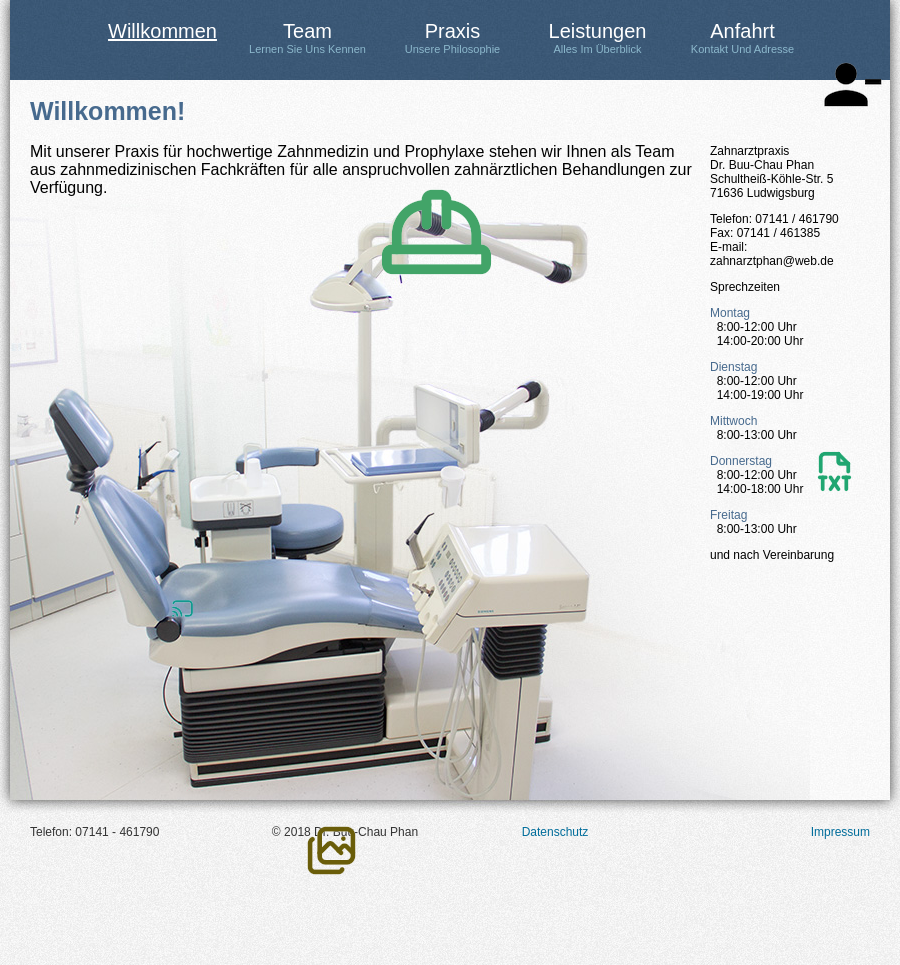 Image resolution: width=900 pixels, height=965 pixels. Describe the element at coordinates (182, 608) in the screenshot. I see `cast your screen to a nearby device` at that location.